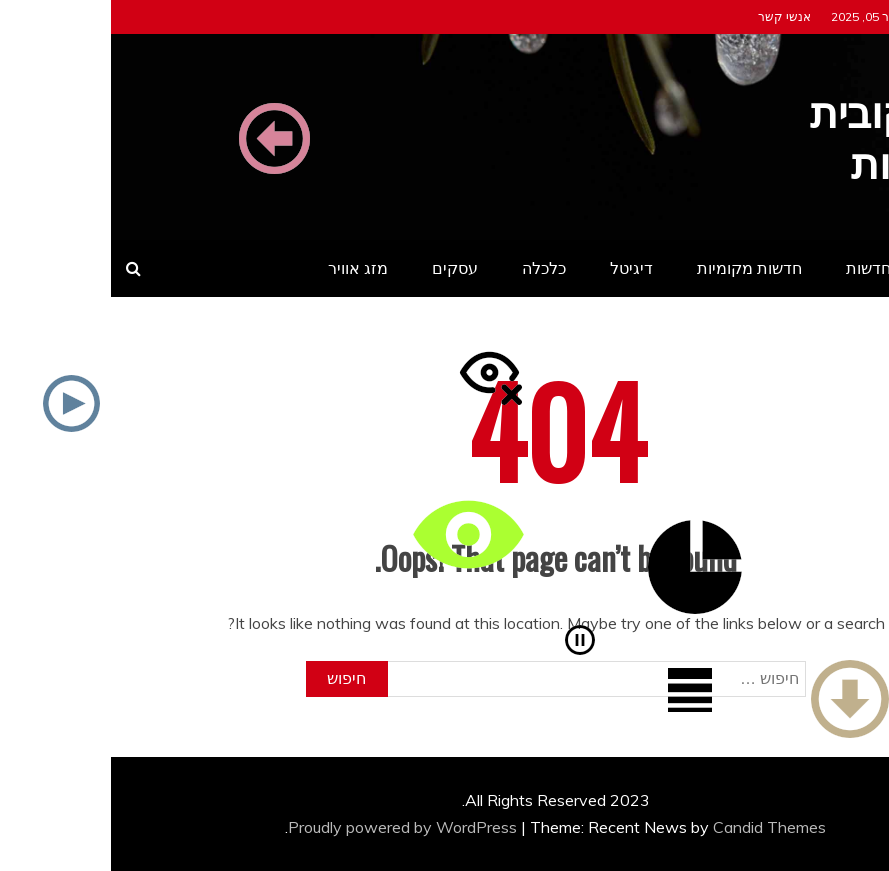 This screenshot has height=871, width=889. Describe the element at coordinates (690, 690) in the screenshot. I see `adjust line or stroke thickness` at that location.